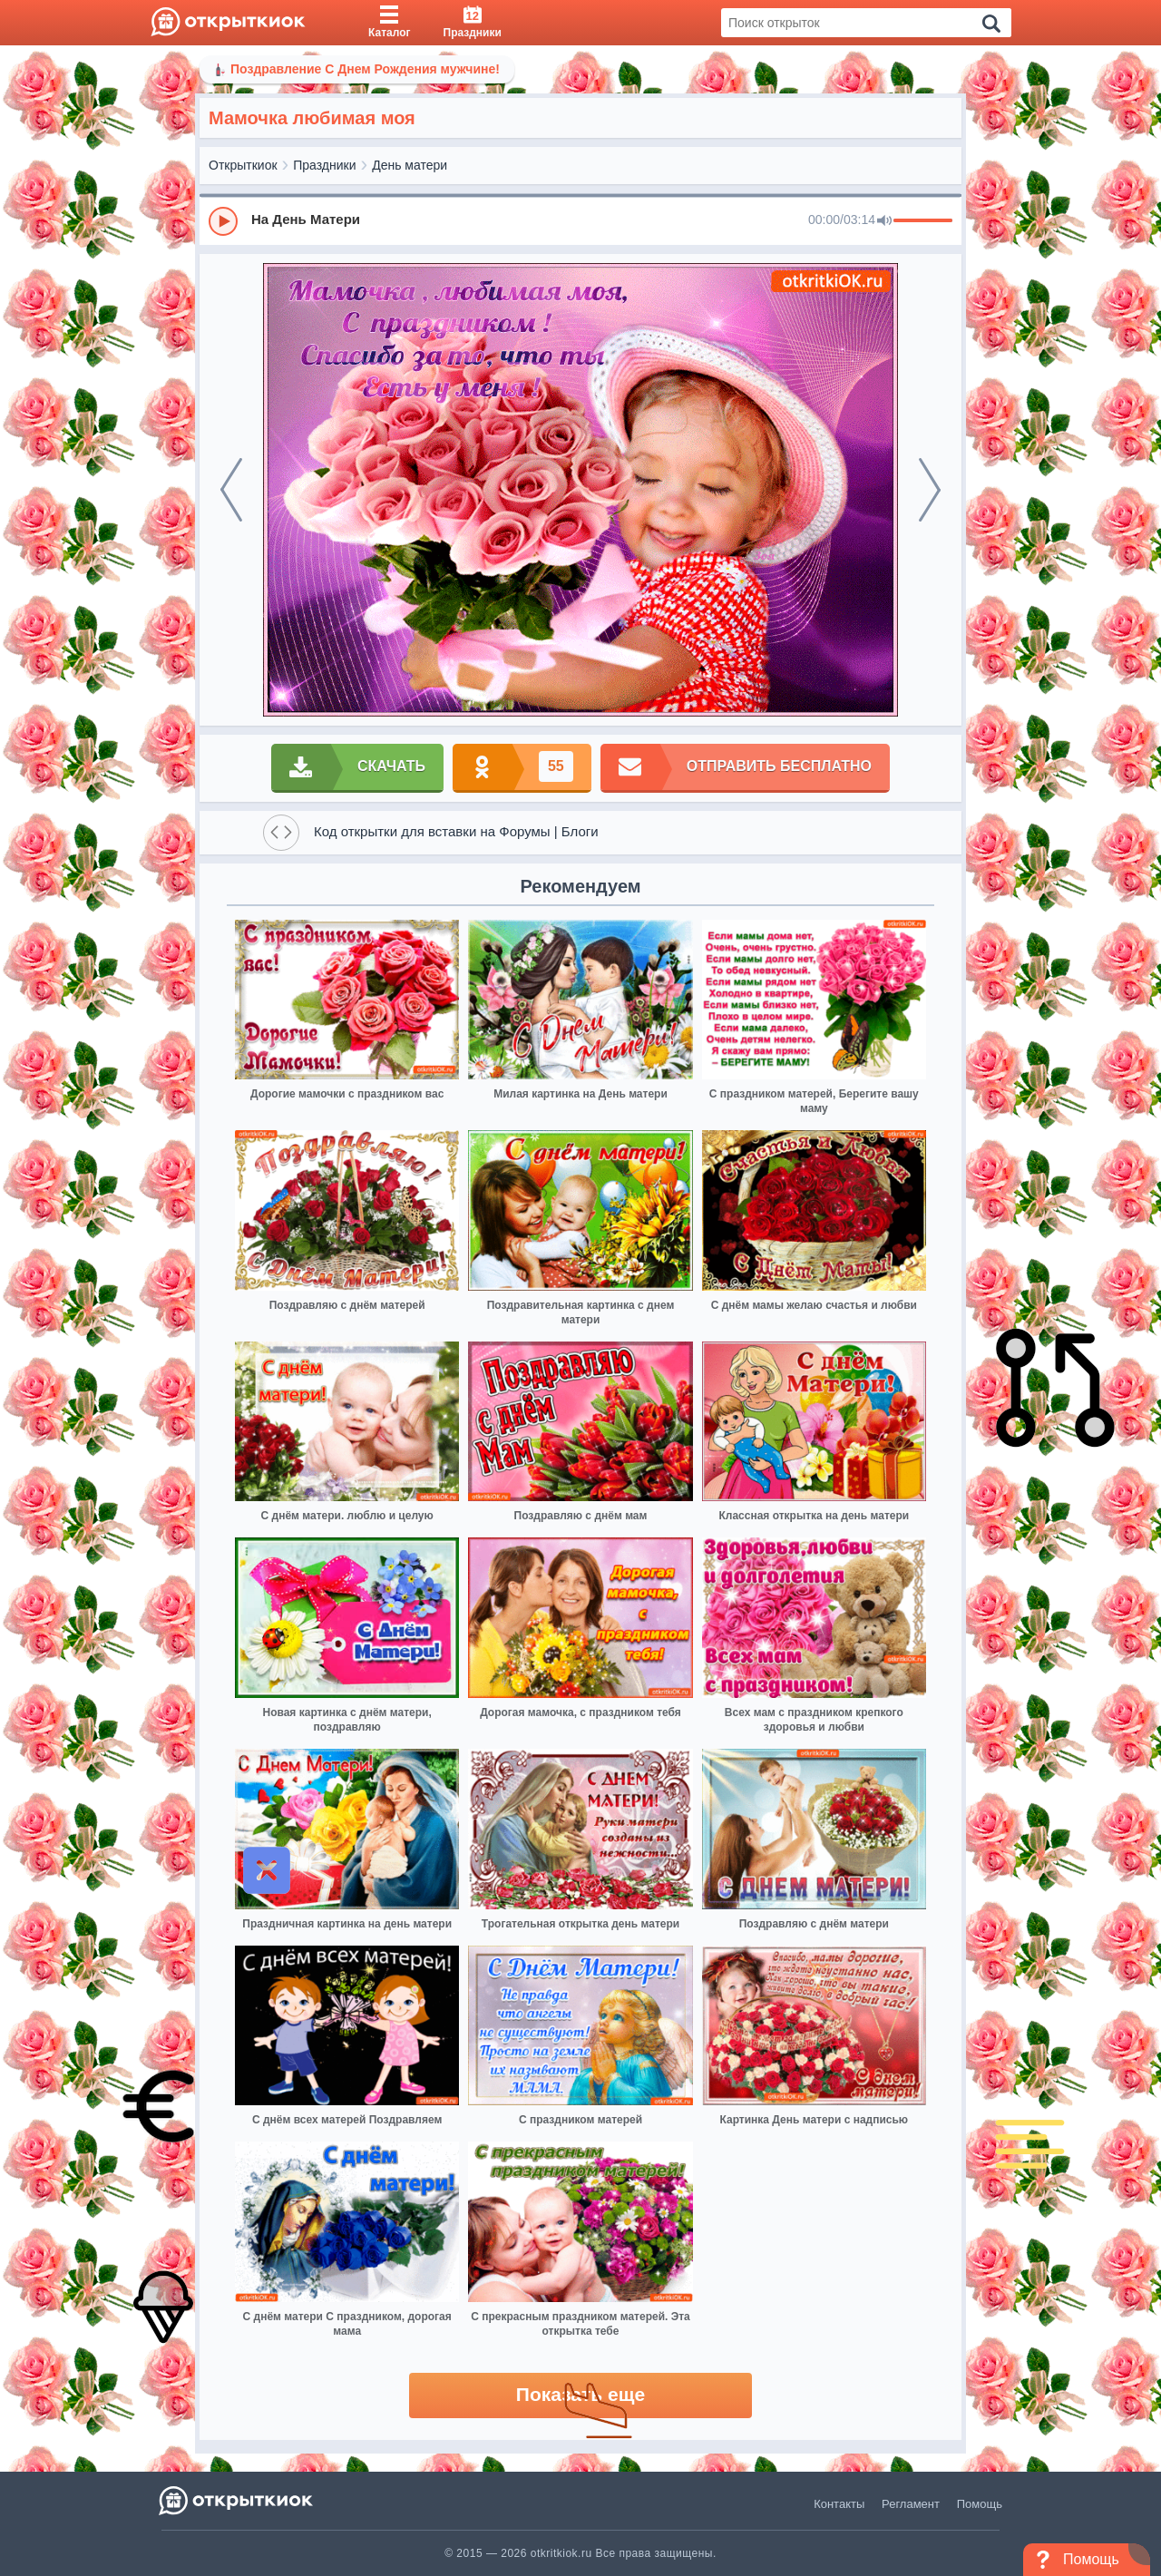 The image size is (1161, 2576). I want to click on close or dismiss a dialog box, so click(267, 1870).